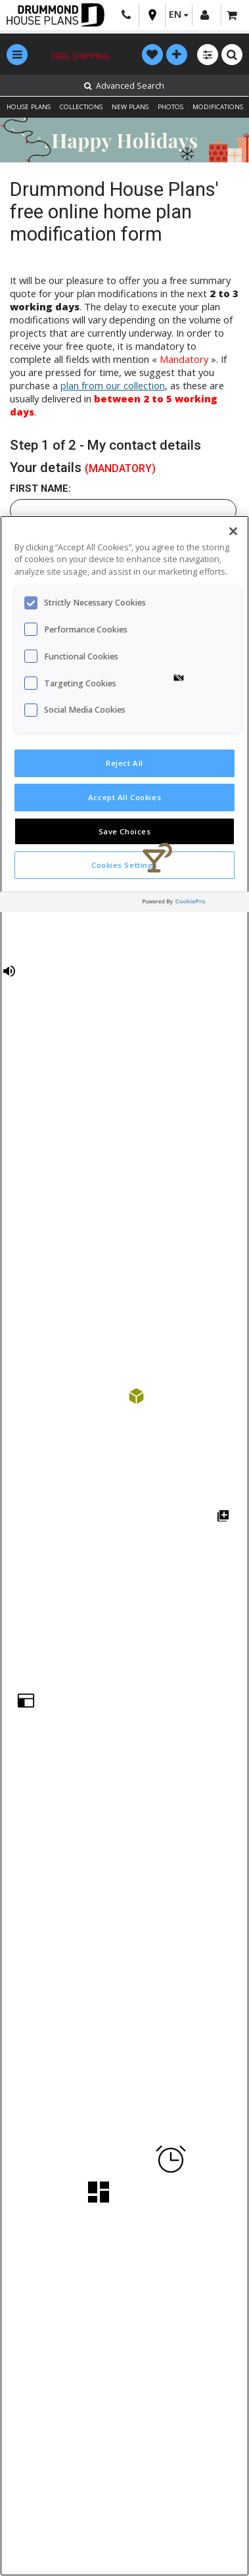 The image size is (249, 2576). What do you see at coordinates (99, 2192) in the screenshot?
I see `access the main dashboard` at bounding box center [99, 2192].